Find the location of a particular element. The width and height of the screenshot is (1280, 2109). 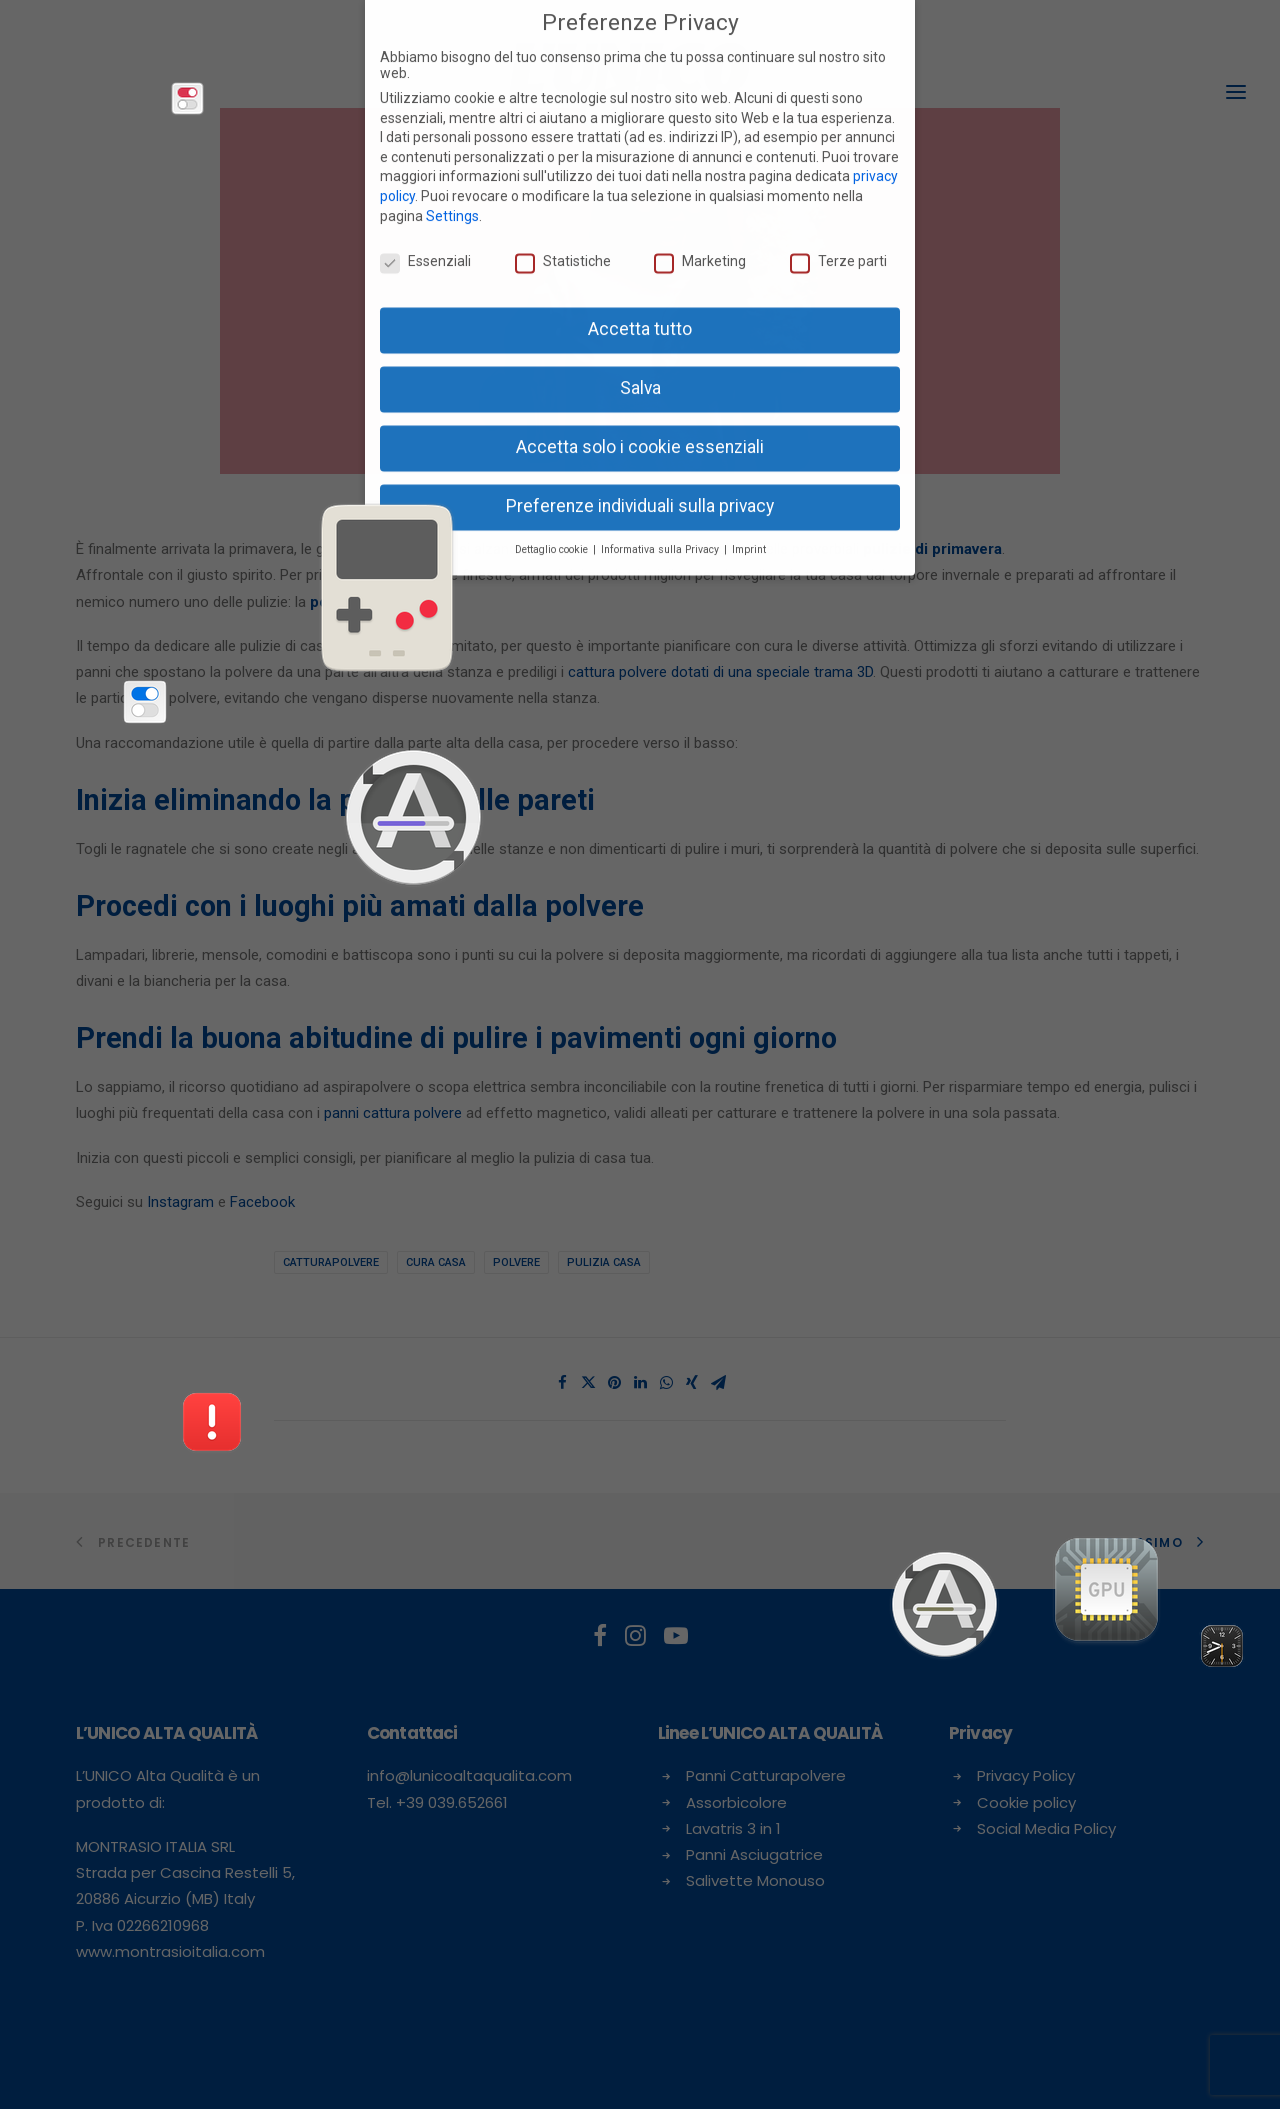

open the games application is located at coordinates (387, 588).